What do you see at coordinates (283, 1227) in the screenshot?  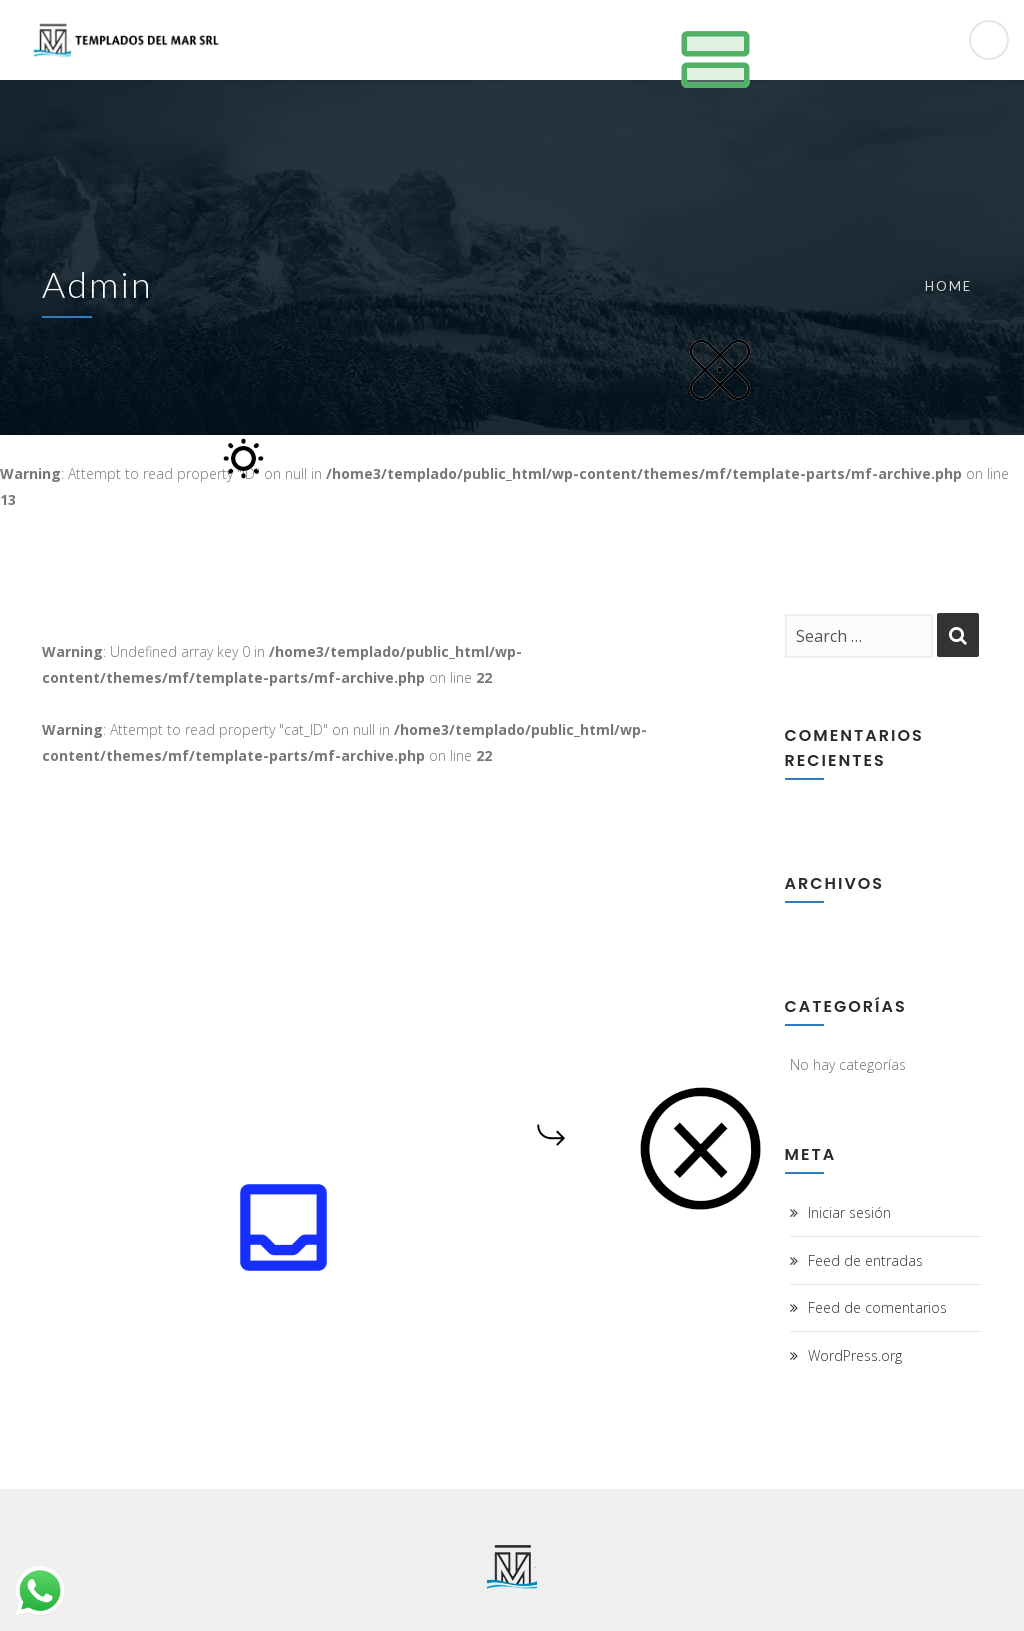 I see `view inbox or incoming items` at bounding box center [283, 1227].